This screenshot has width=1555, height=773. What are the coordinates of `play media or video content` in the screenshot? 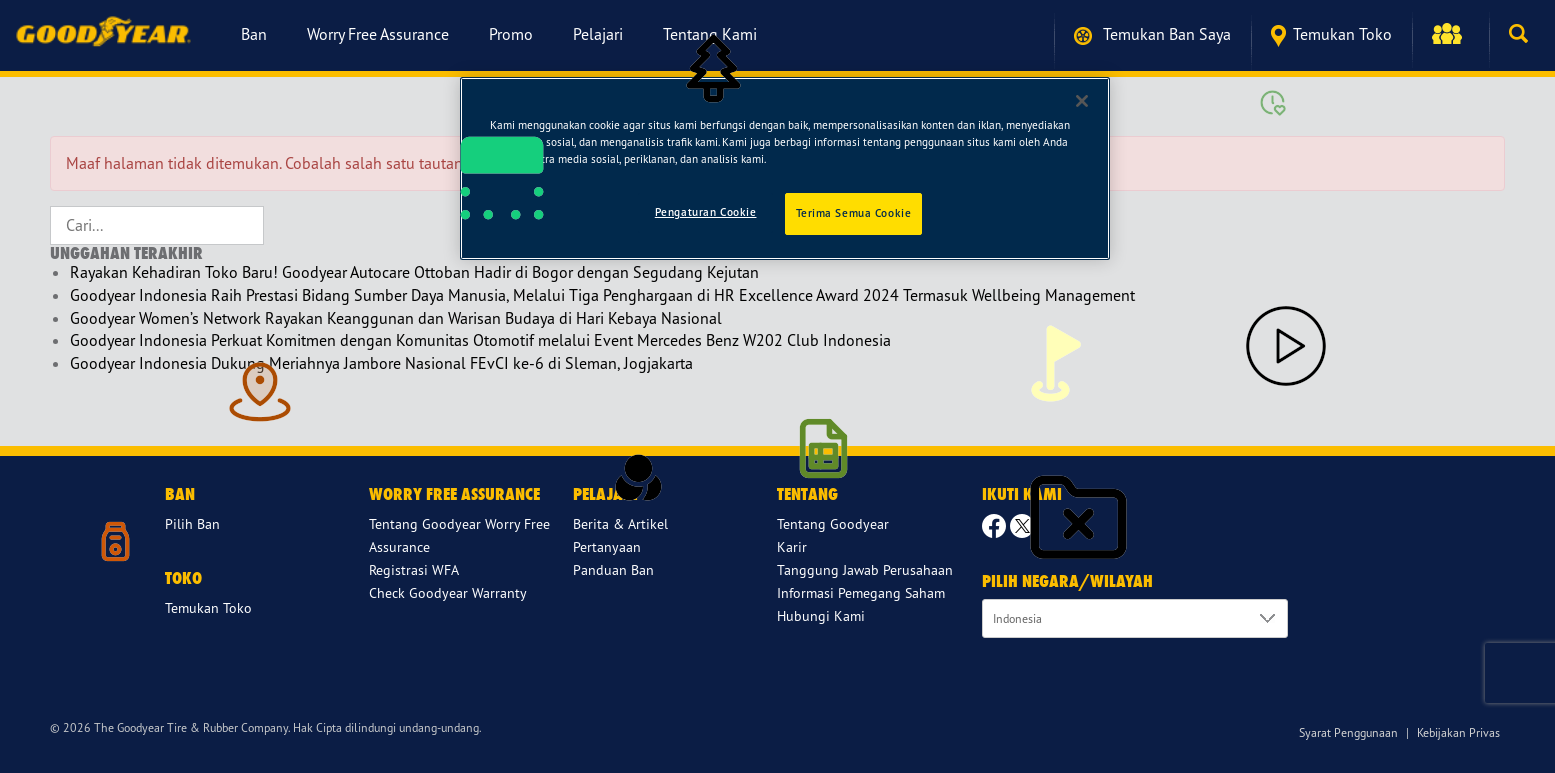 It's located at (1286, 346).